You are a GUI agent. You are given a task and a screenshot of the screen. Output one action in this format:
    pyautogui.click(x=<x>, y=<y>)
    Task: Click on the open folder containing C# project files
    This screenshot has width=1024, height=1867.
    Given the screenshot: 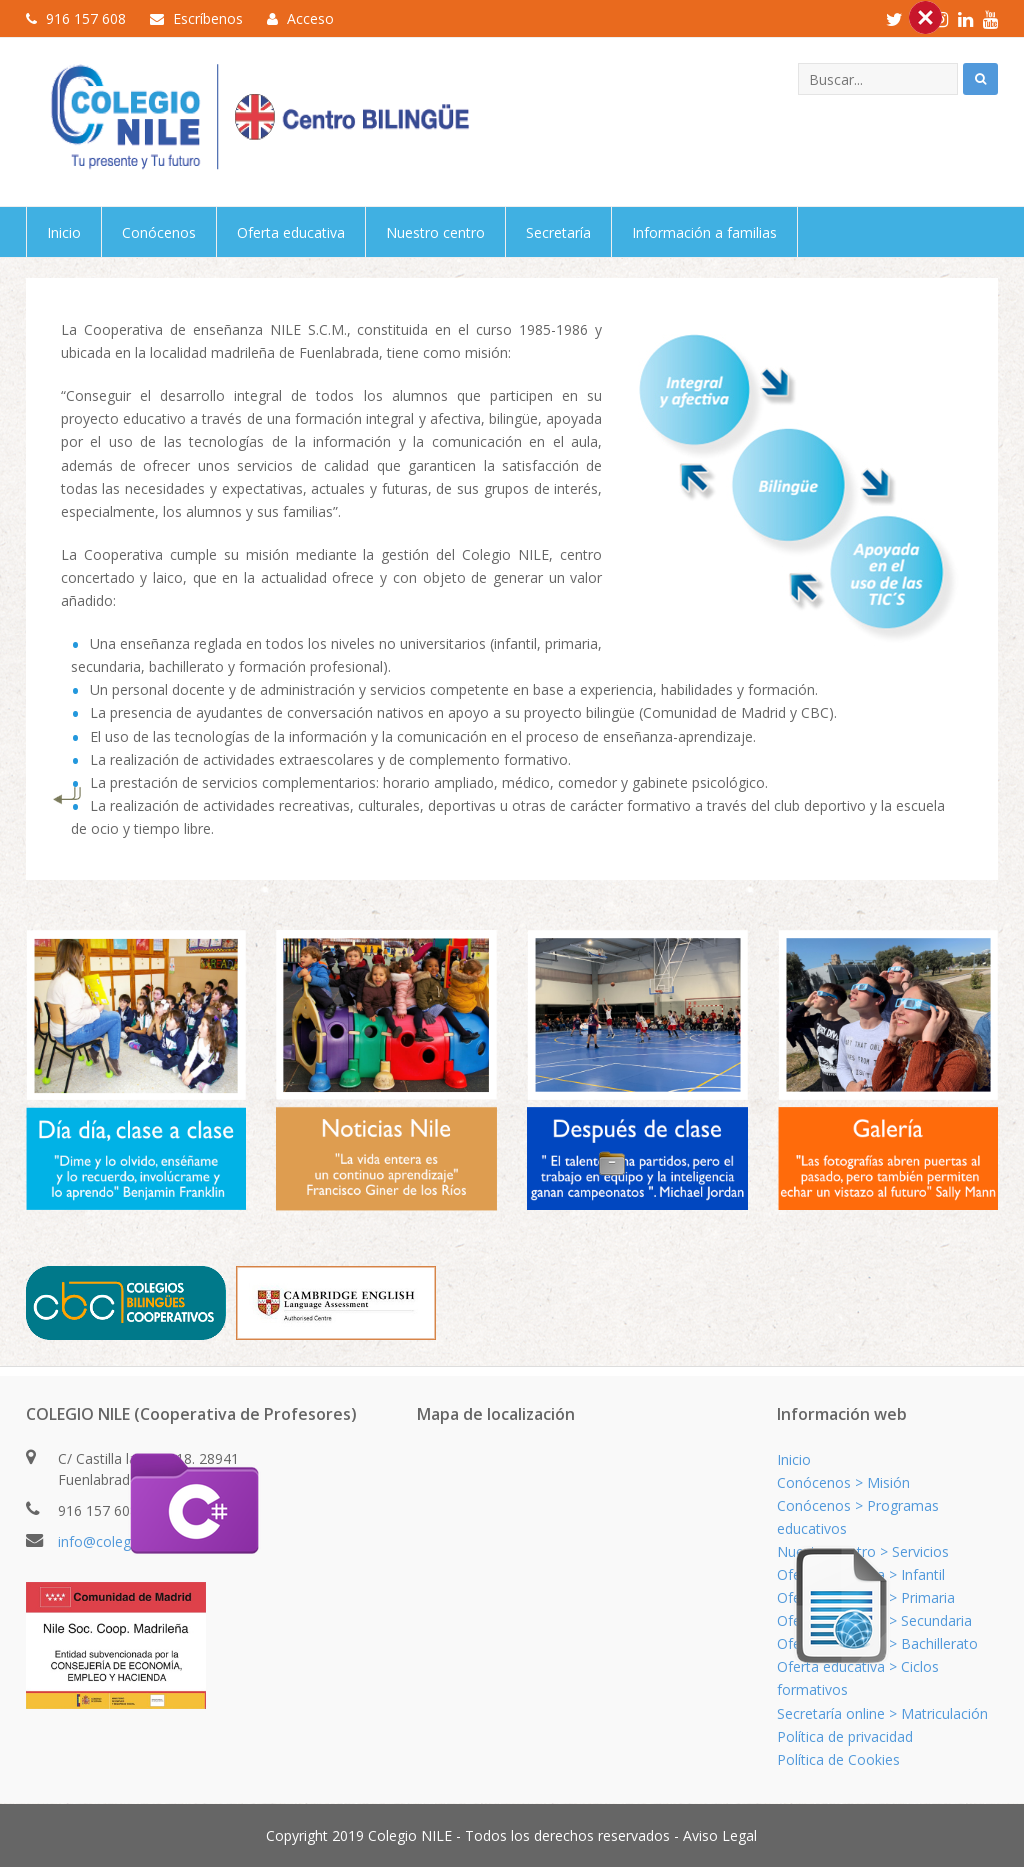 What is the action you would take?
    pyautogui.click(x=194, y=1507)
    